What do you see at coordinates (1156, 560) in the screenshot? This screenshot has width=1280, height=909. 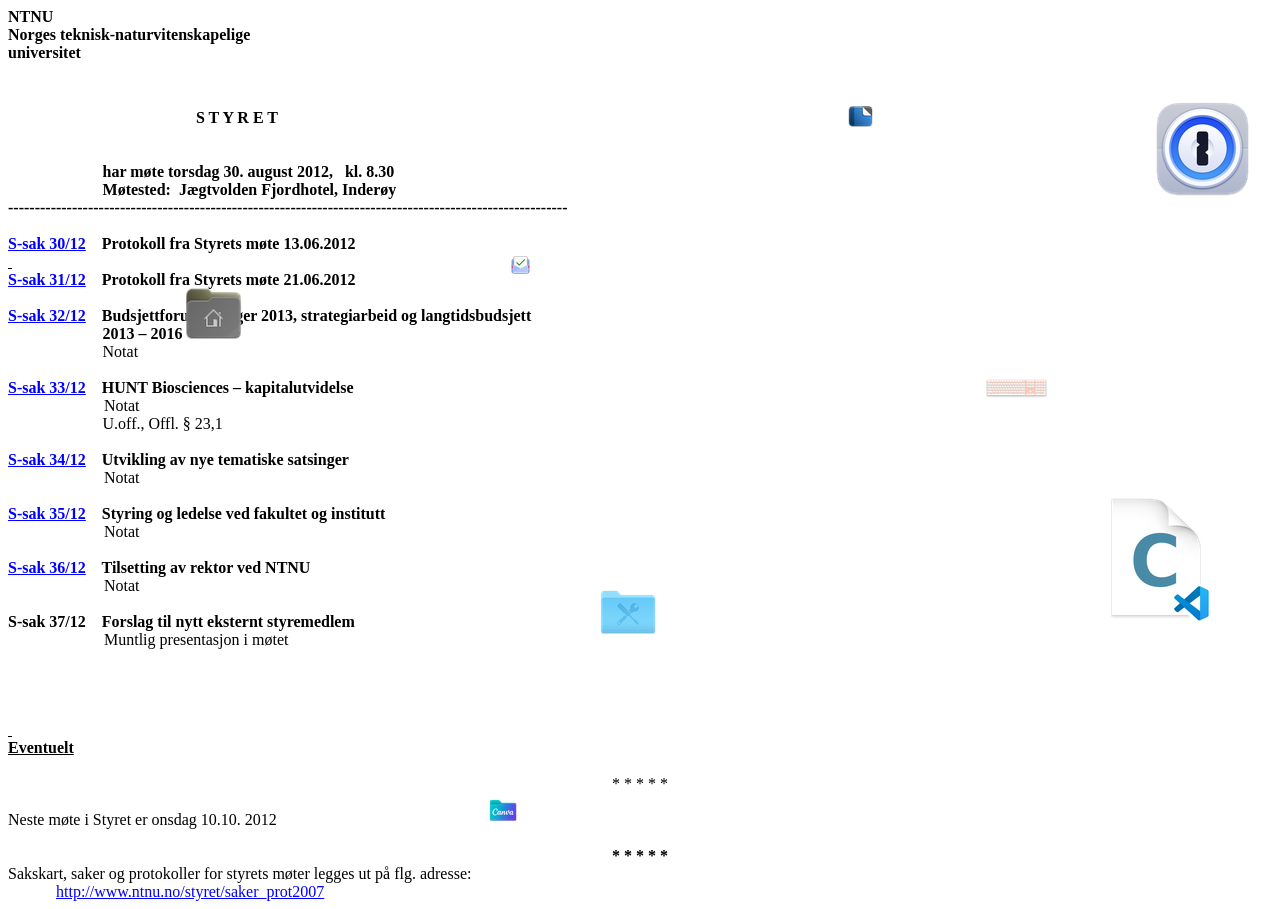 I see `open a C programming file in Visual Studio Code` at bounding box center [1156, 560].